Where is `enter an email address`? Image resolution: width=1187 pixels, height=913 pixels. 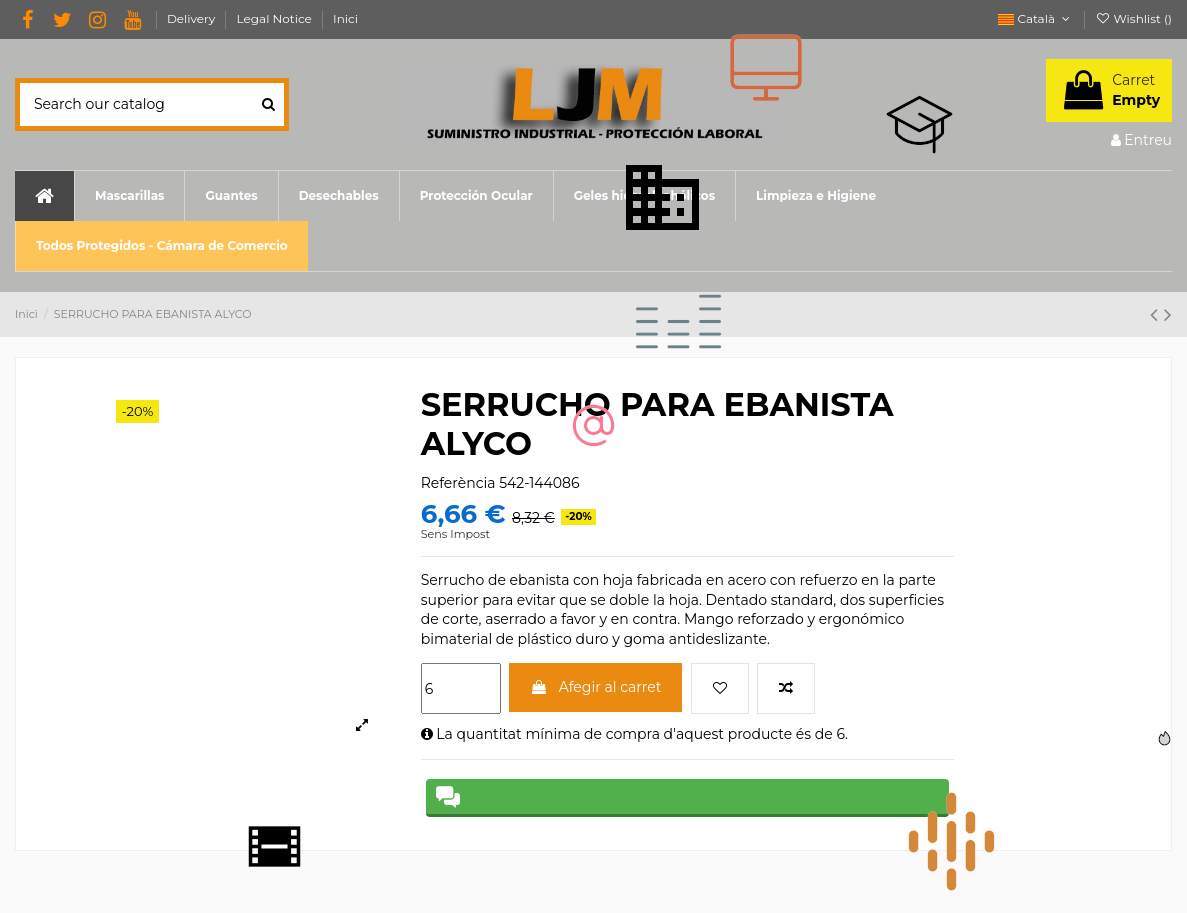
enter an email address is located at coordinates (593, 425).